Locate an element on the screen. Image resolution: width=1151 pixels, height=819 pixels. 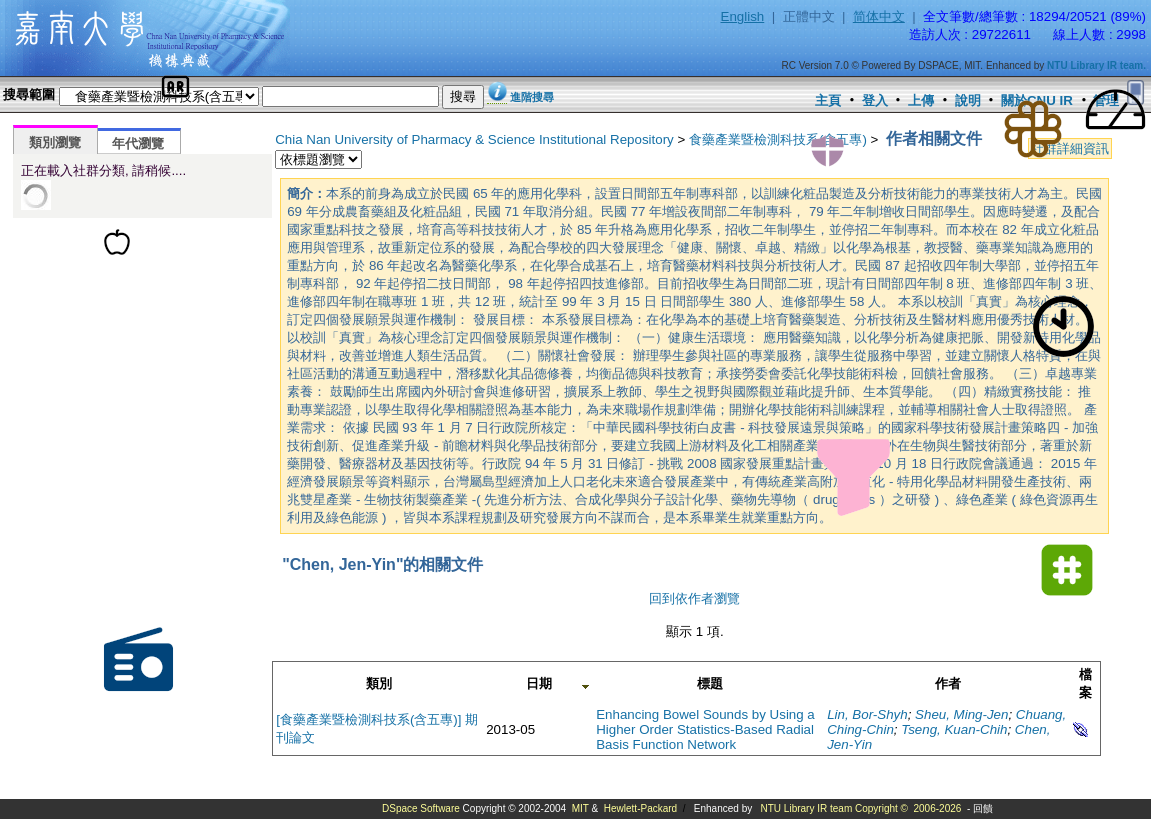
view grid or table layout is located at coordinates (1067, 570).